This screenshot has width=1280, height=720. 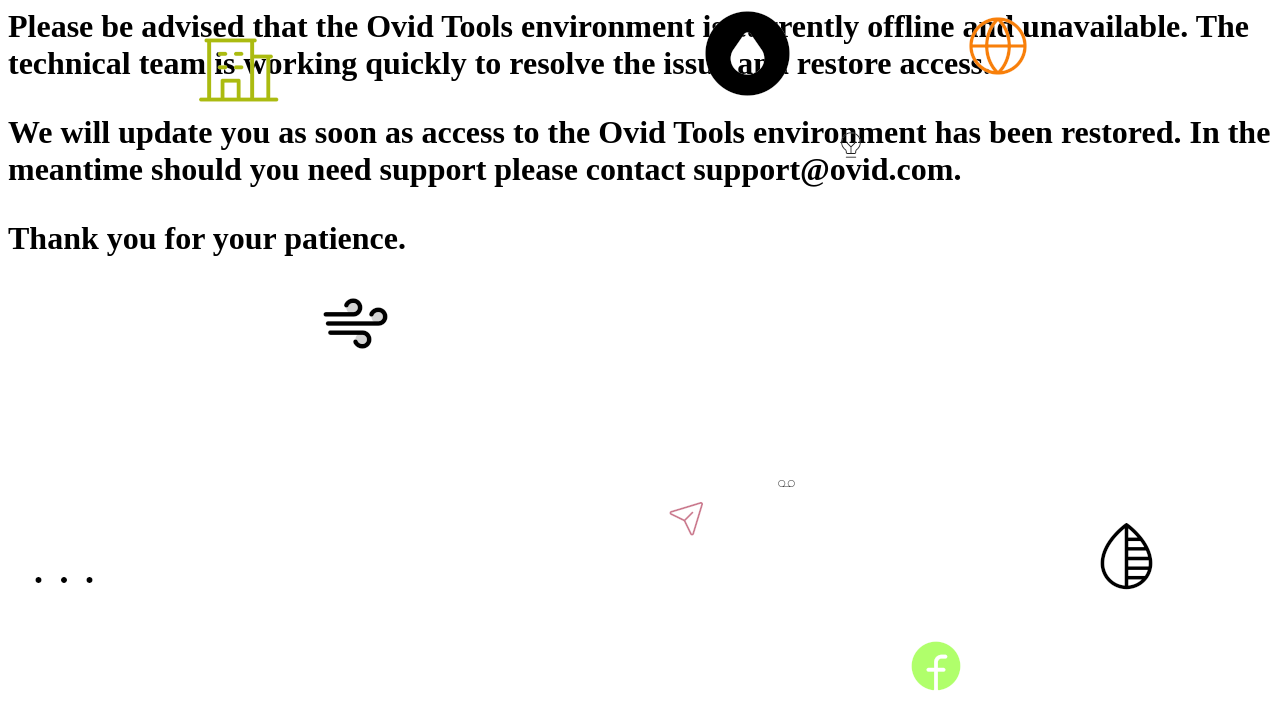 What do you see at coordinates (1126, 558) in the screenshot?
I see `adjust opacity or transparency settings` at bounding box center [1126, 558].